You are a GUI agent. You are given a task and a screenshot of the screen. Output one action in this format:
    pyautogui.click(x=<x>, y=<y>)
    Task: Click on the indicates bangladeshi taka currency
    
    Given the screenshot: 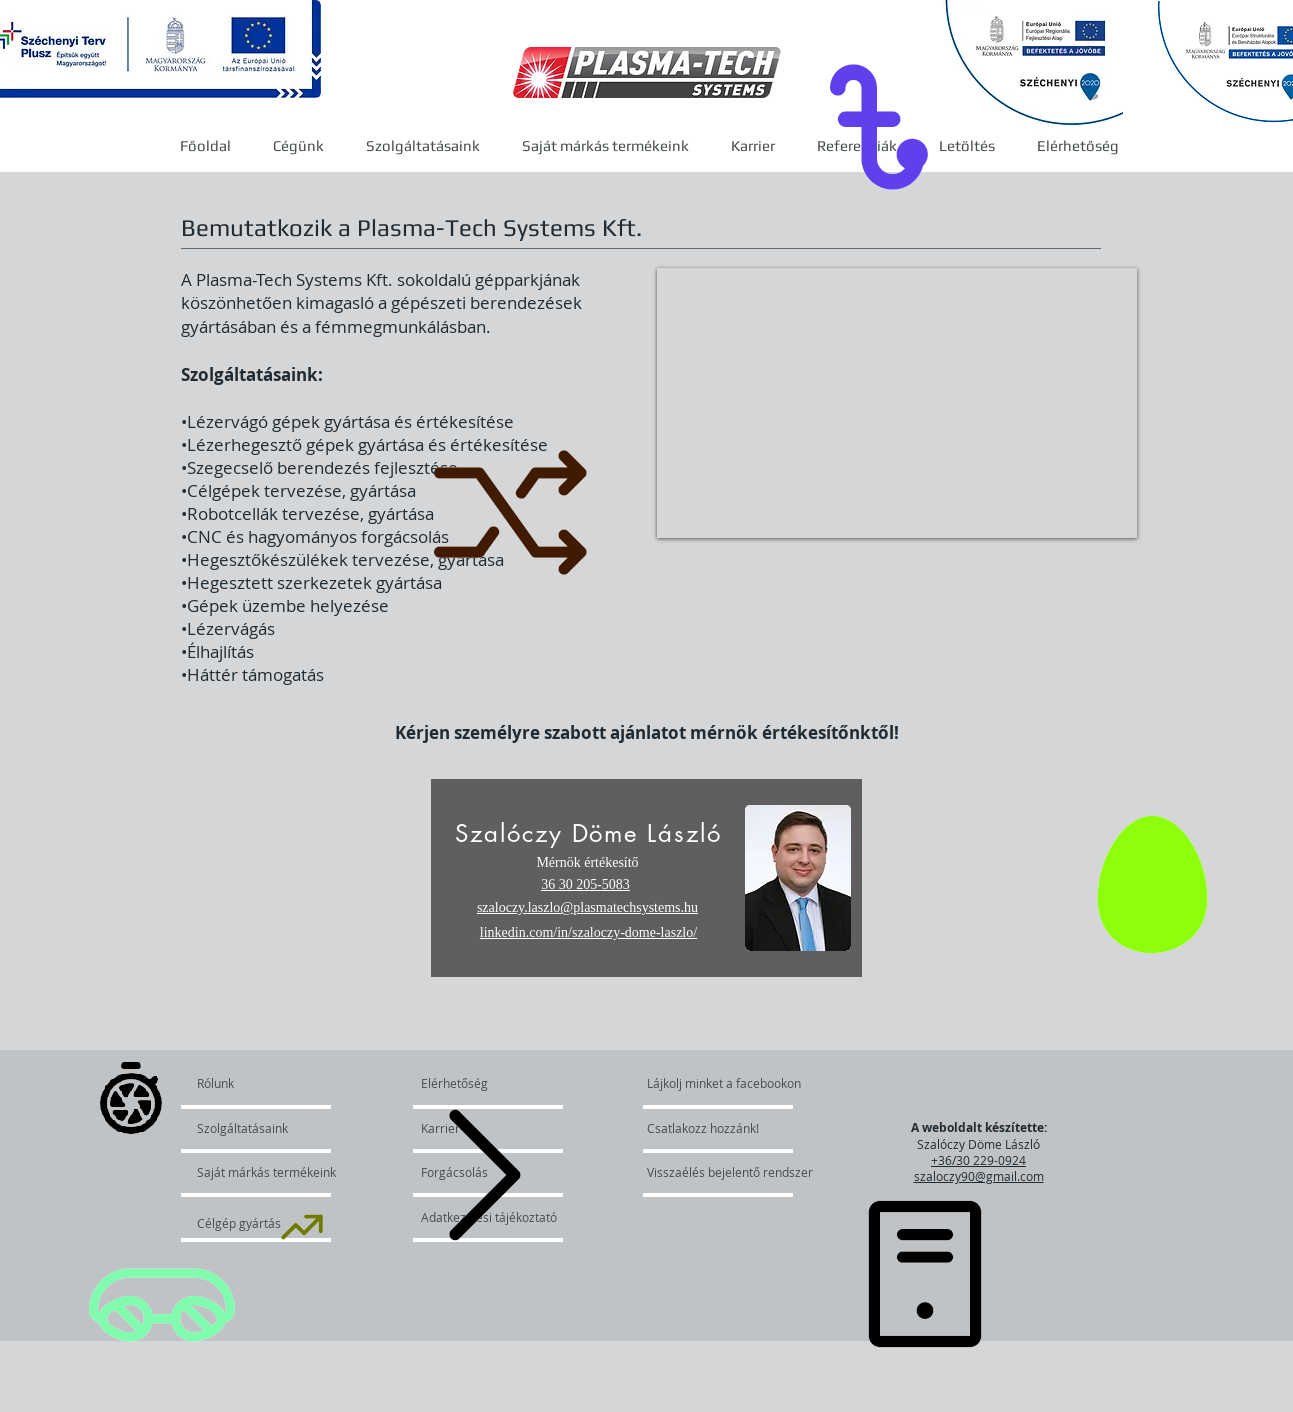 What is the action you would take?
    pyautogui.click(x=877, y=127)
    